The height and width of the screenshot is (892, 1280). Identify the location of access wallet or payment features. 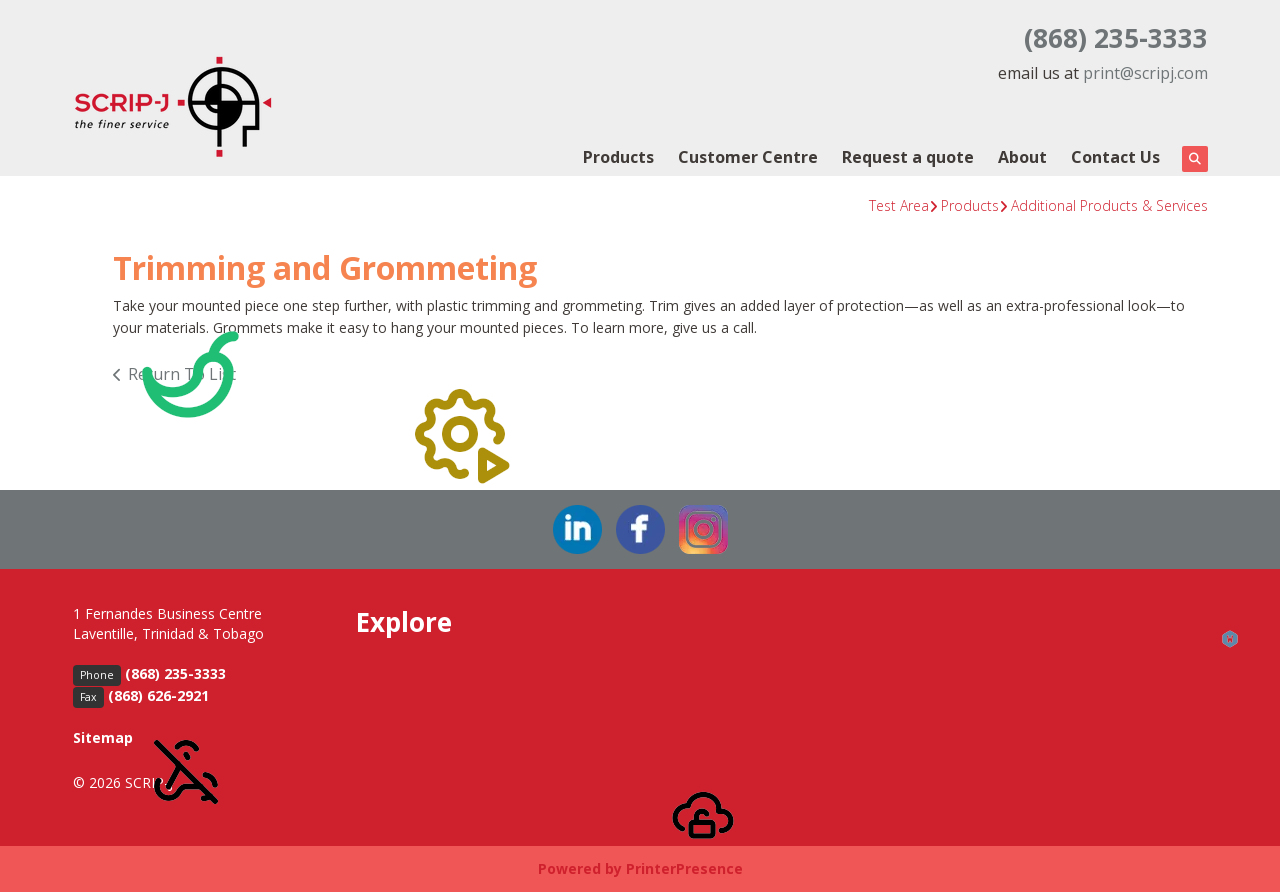
(1230, 639).